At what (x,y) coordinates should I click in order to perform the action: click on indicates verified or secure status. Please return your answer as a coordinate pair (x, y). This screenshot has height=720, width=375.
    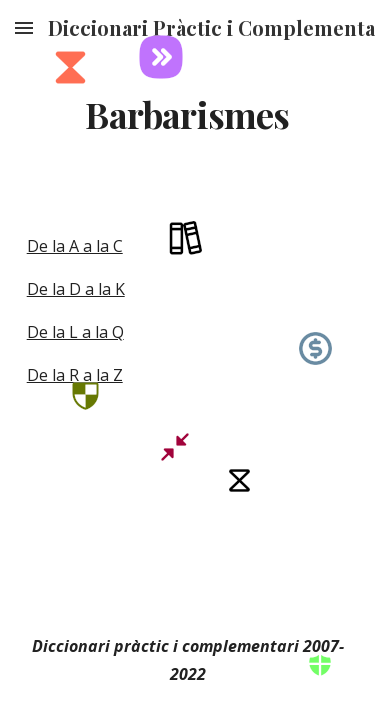
    Looking at the image, I should click on (85, 394).